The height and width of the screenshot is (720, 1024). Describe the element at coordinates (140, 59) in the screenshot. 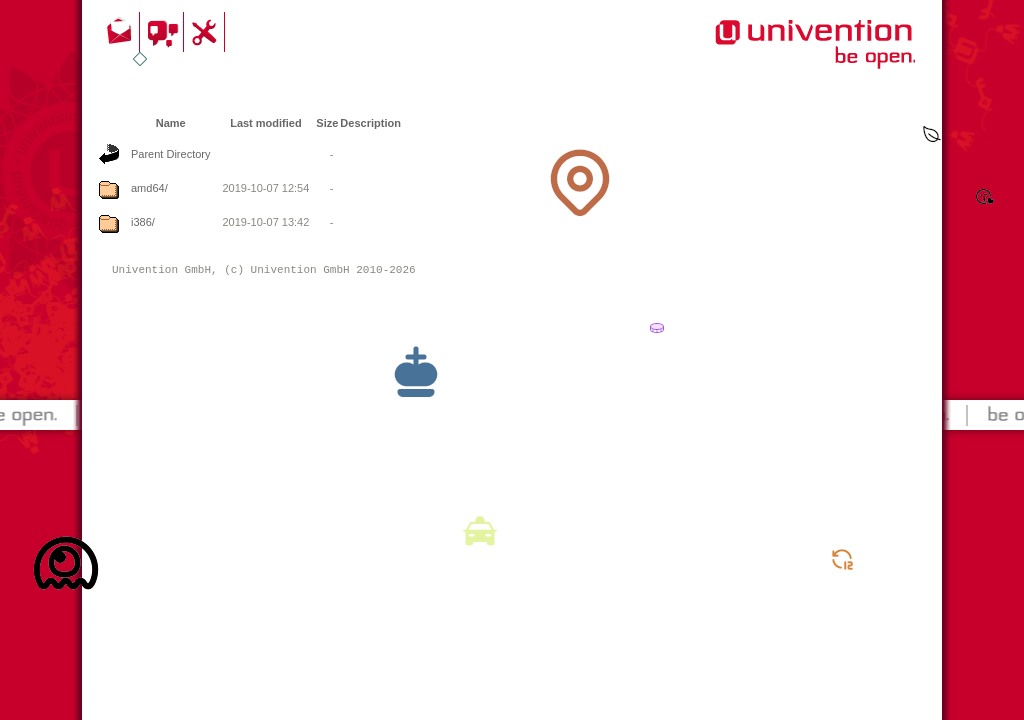

I see `indicates premium or exclusive content` at that location.